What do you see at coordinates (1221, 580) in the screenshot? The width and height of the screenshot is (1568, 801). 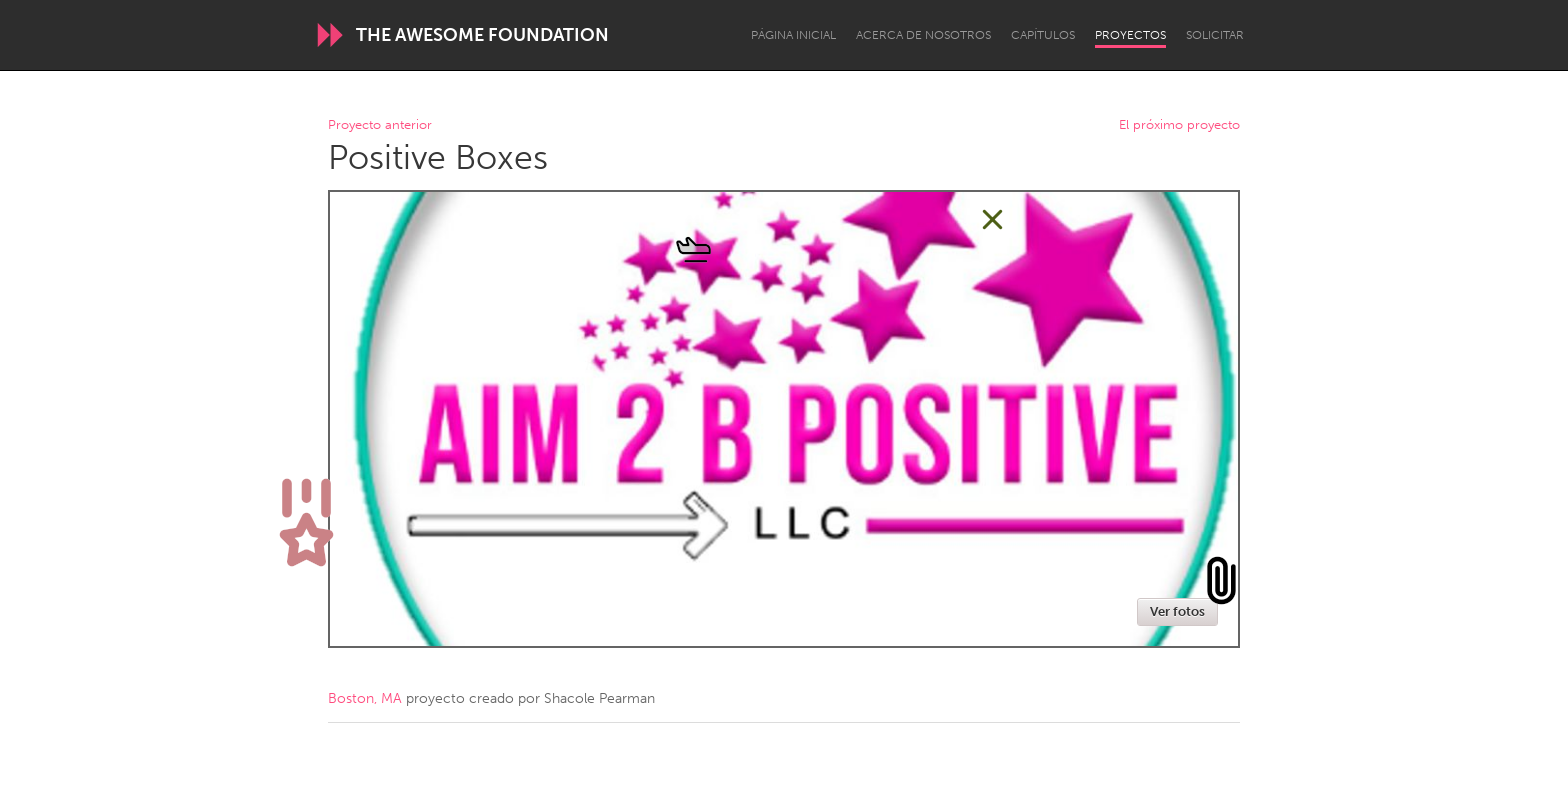 I see `attach a file to your message` at bounding box center [1221, 580].